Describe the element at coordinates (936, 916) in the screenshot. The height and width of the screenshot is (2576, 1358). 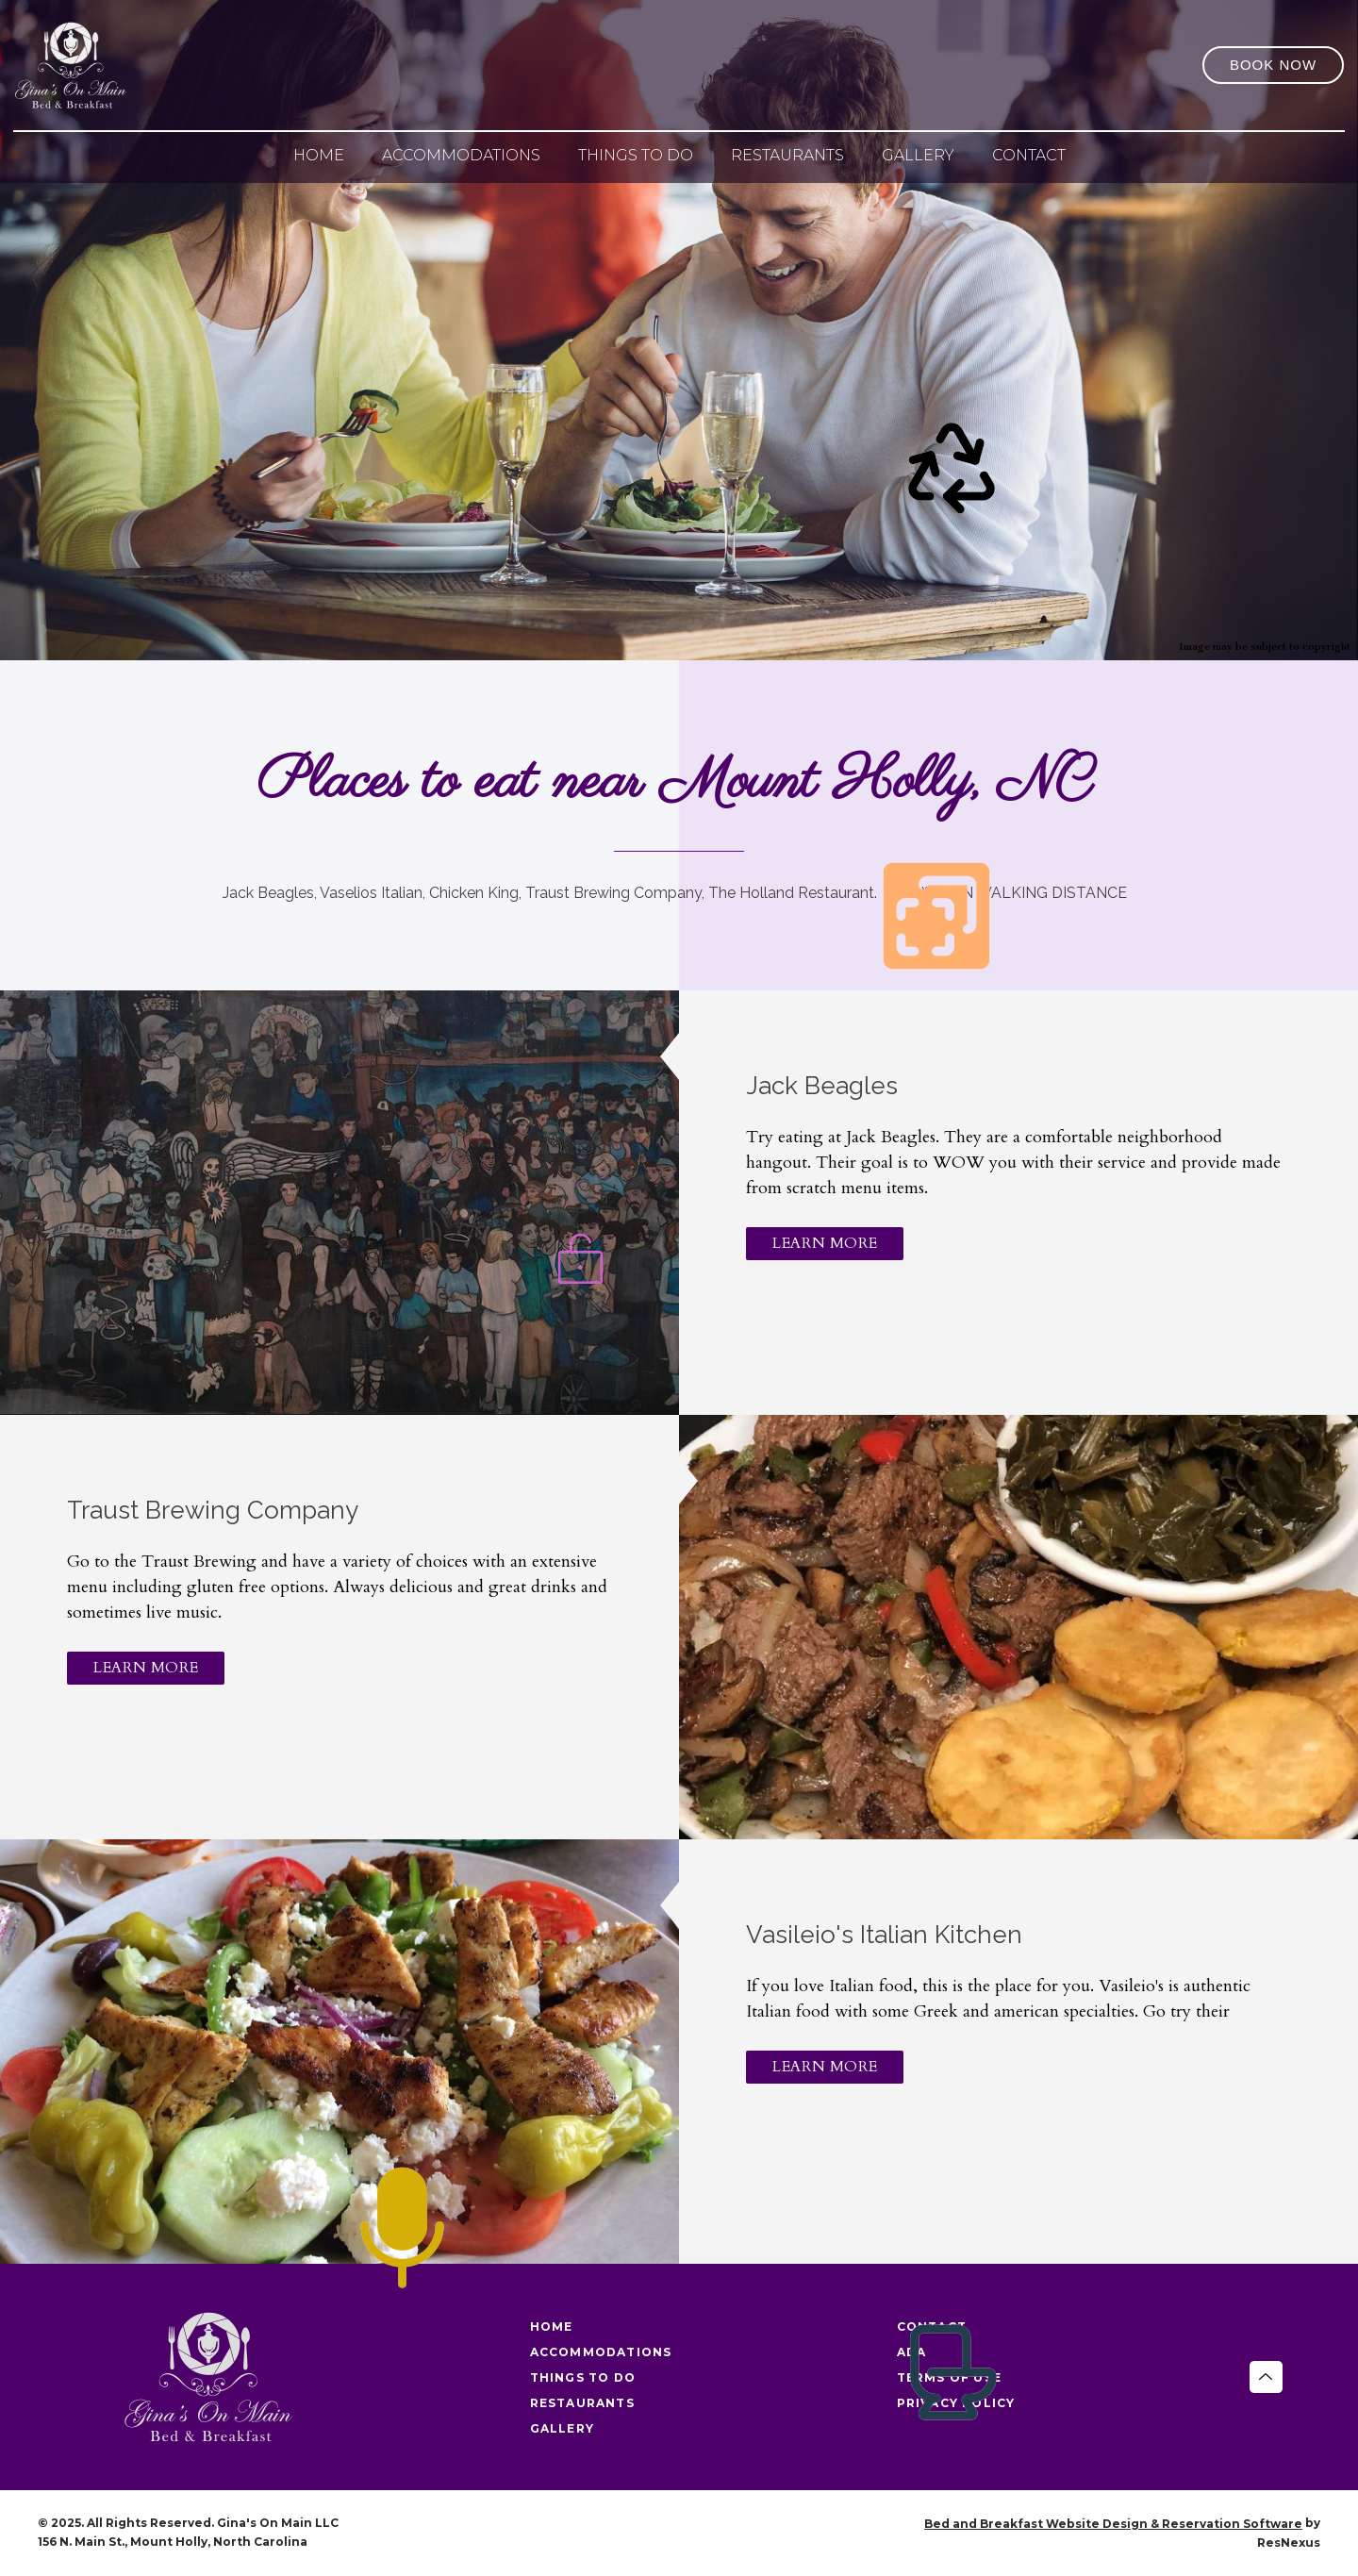
I see `bring selection to front layer` at that location.